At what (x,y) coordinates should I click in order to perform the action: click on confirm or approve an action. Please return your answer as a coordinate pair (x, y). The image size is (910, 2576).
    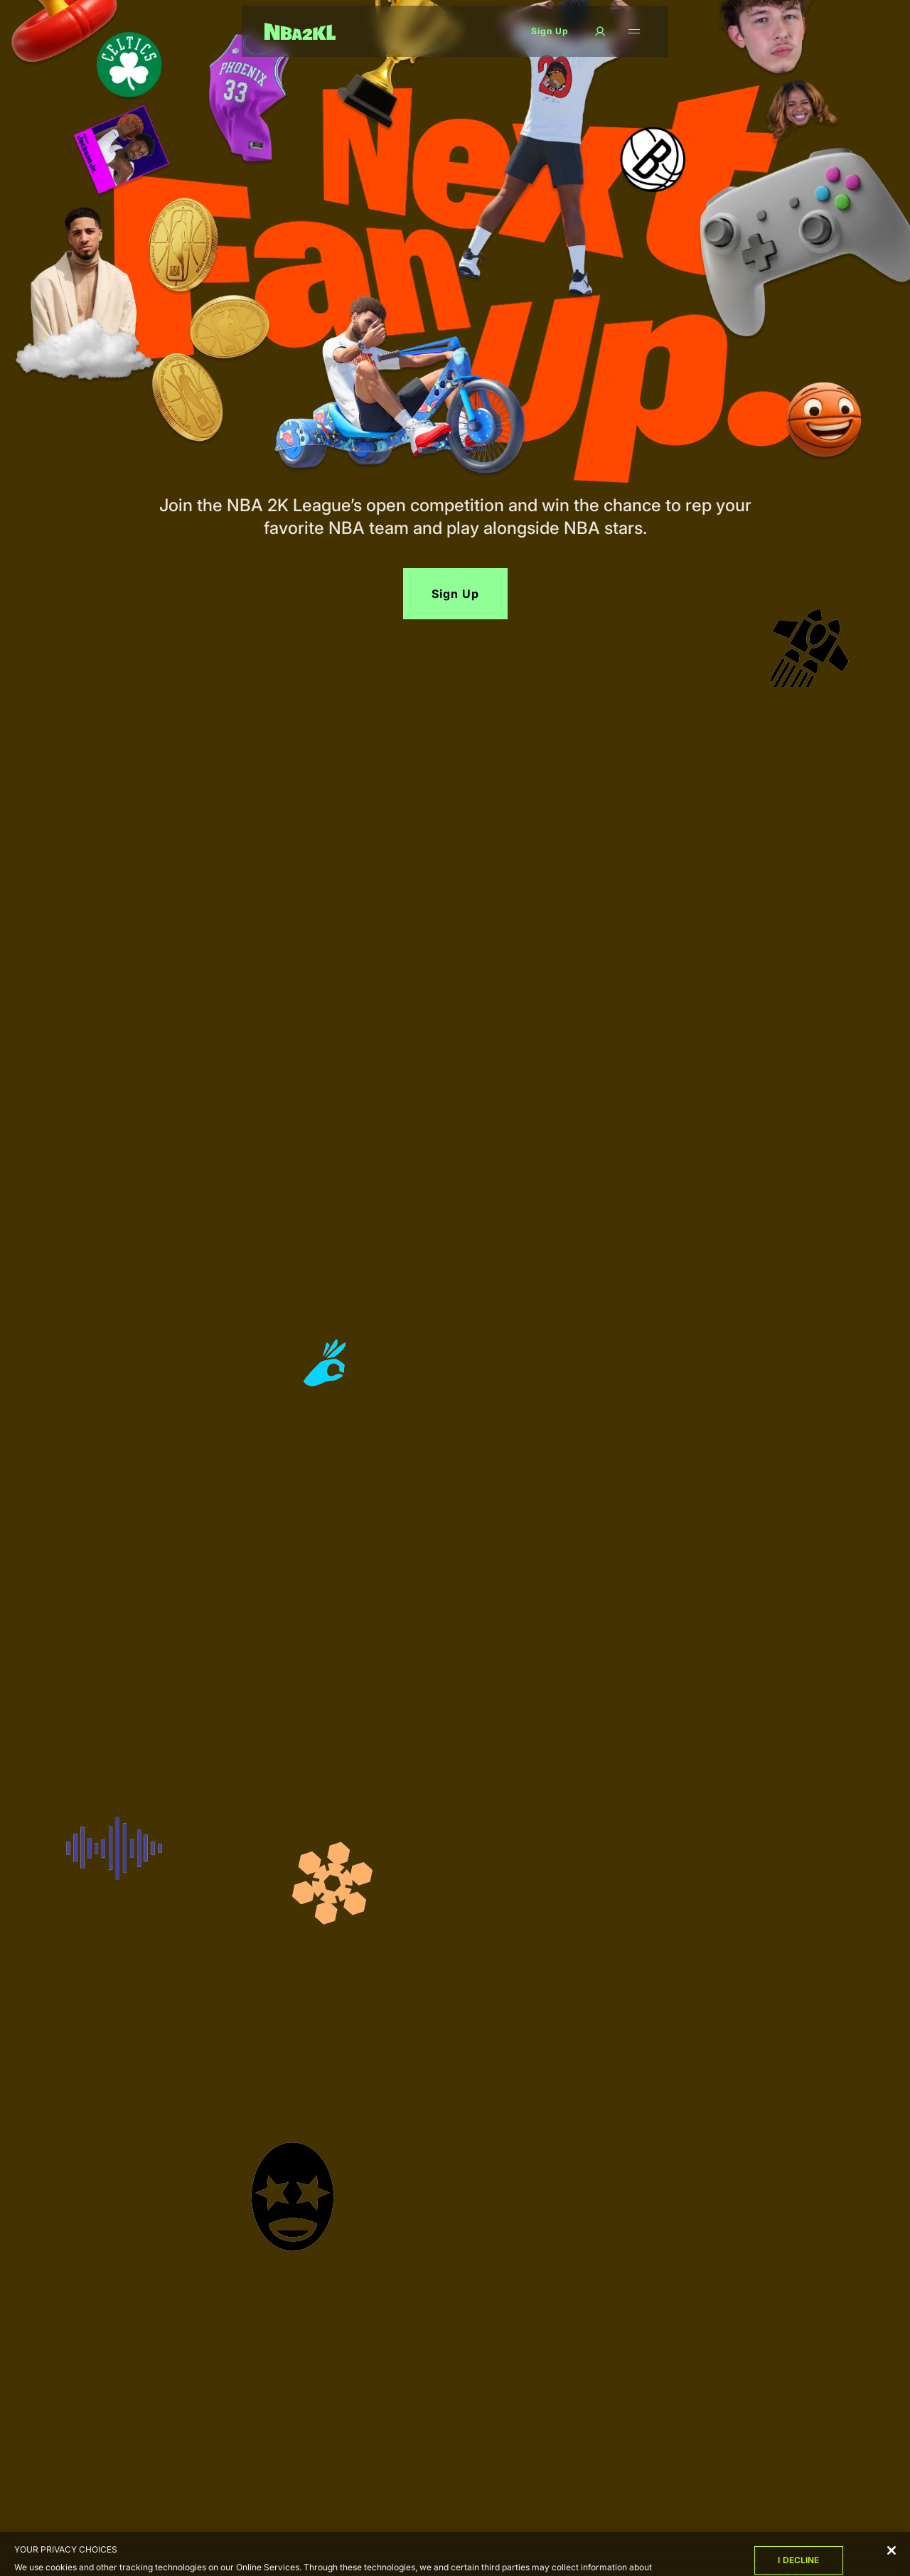
    Looking at the image, I should click on (324, 1362).